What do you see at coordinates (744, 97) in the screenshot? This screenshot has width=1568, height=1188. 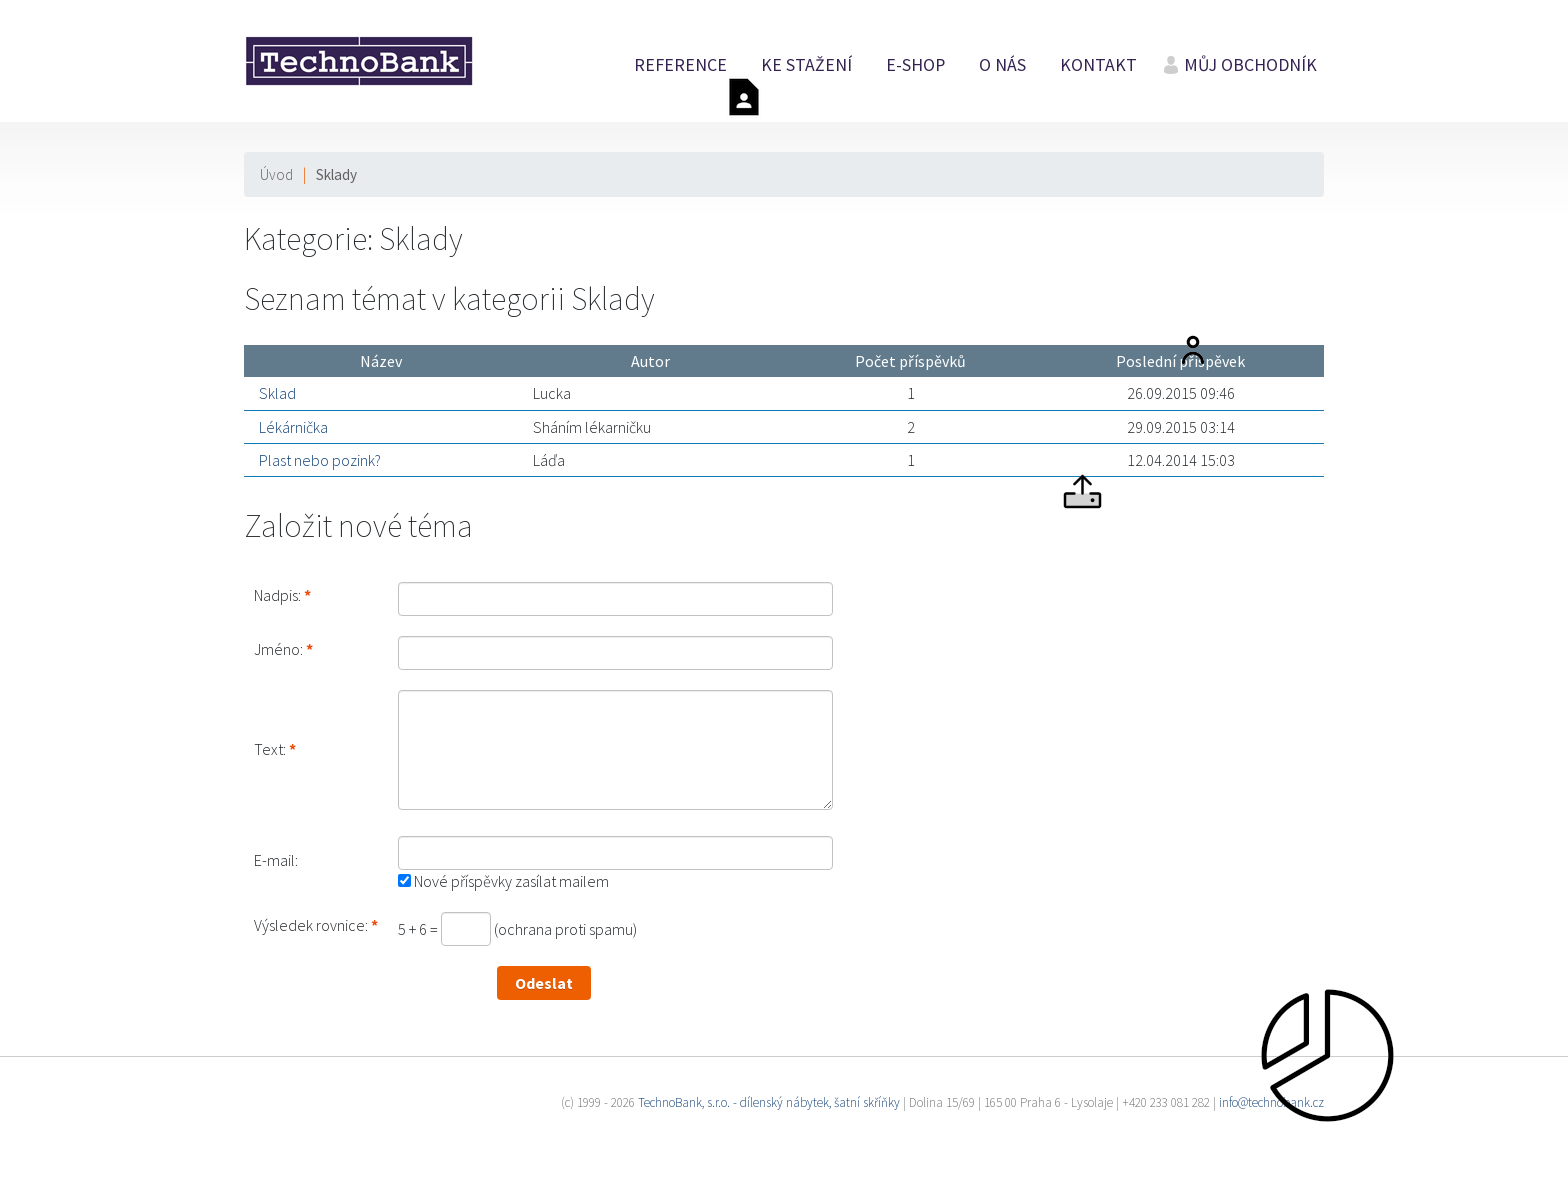 I see `view contact details` at bounding box center [744, 97].